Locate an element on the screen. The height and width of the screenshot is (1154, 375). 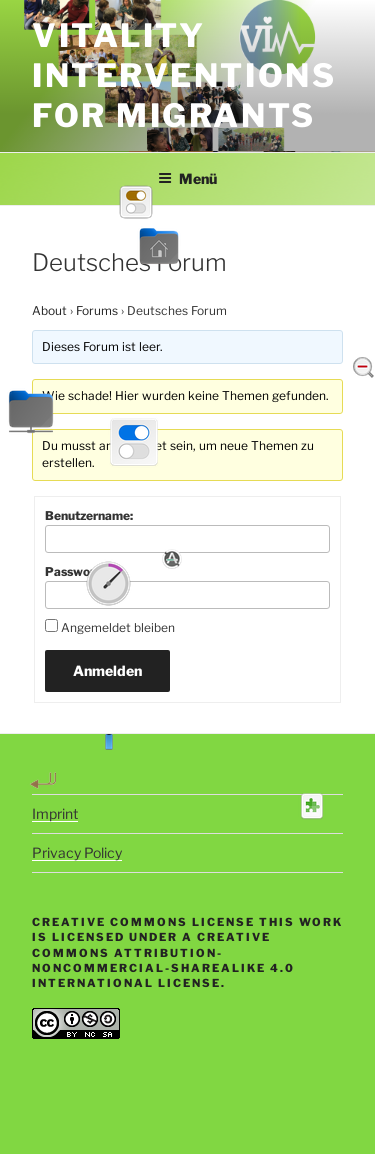
open system software update application is located at coordinates (172, 559).